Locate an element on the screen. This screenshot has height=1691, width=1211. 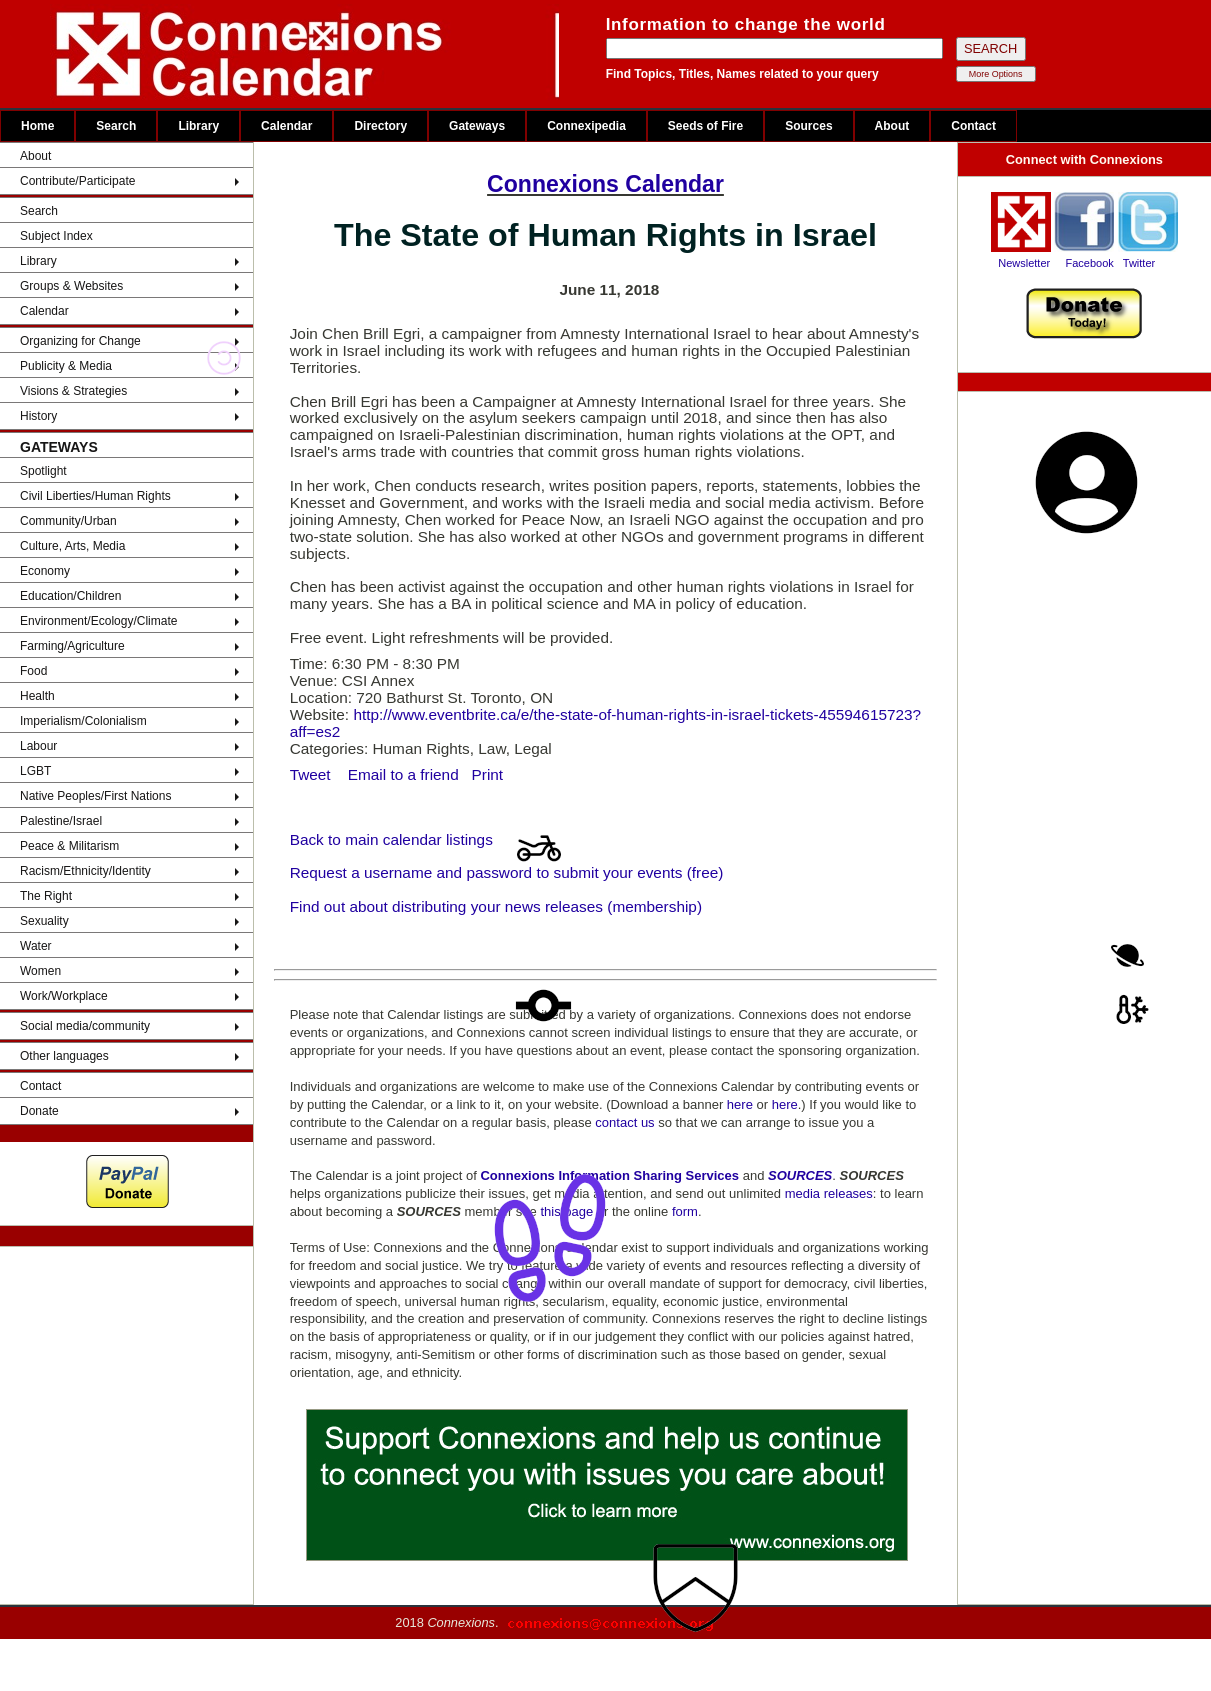
view commit details in version control is located at coordinates (543, 1005).